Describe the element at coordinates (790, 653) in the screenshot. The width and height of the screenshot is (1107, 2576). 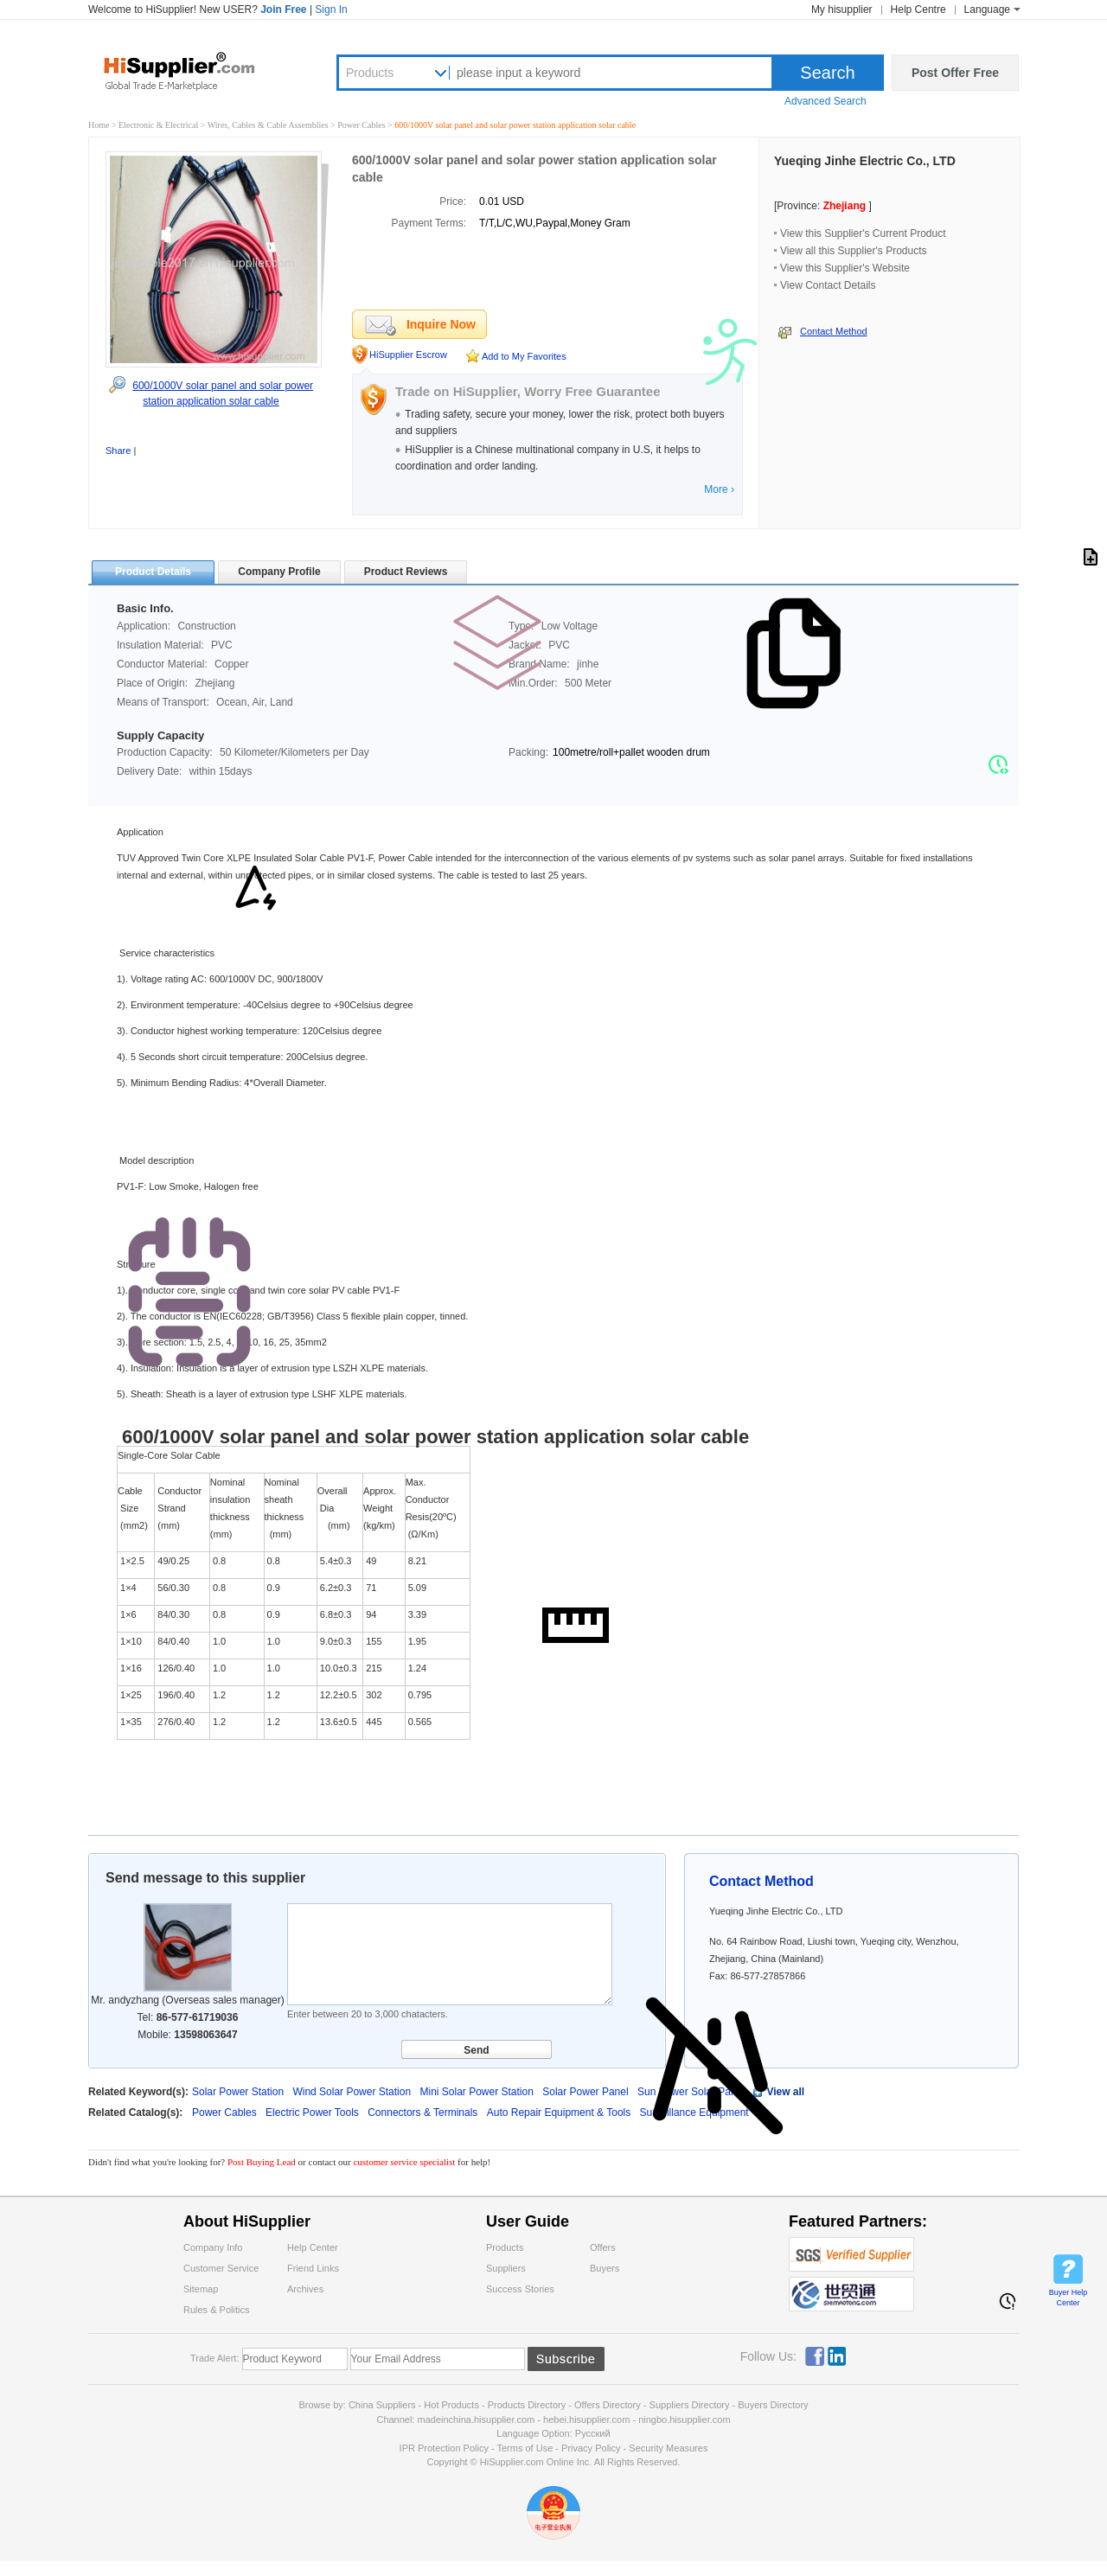
I see `view multiple files or documents` at that location.